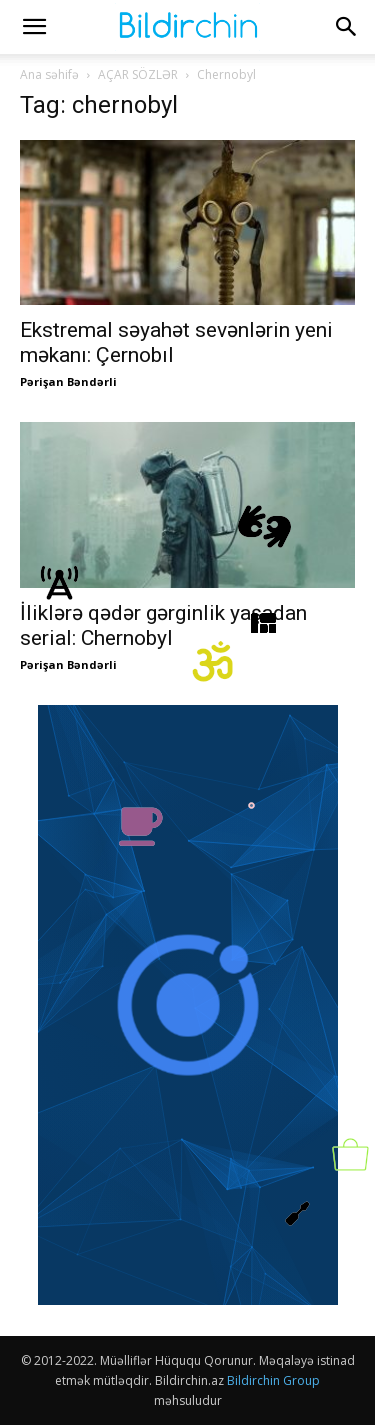 The image size is (375, 1425). I want to click on indicates cellular network or mobile signal status, so click(59, 582).